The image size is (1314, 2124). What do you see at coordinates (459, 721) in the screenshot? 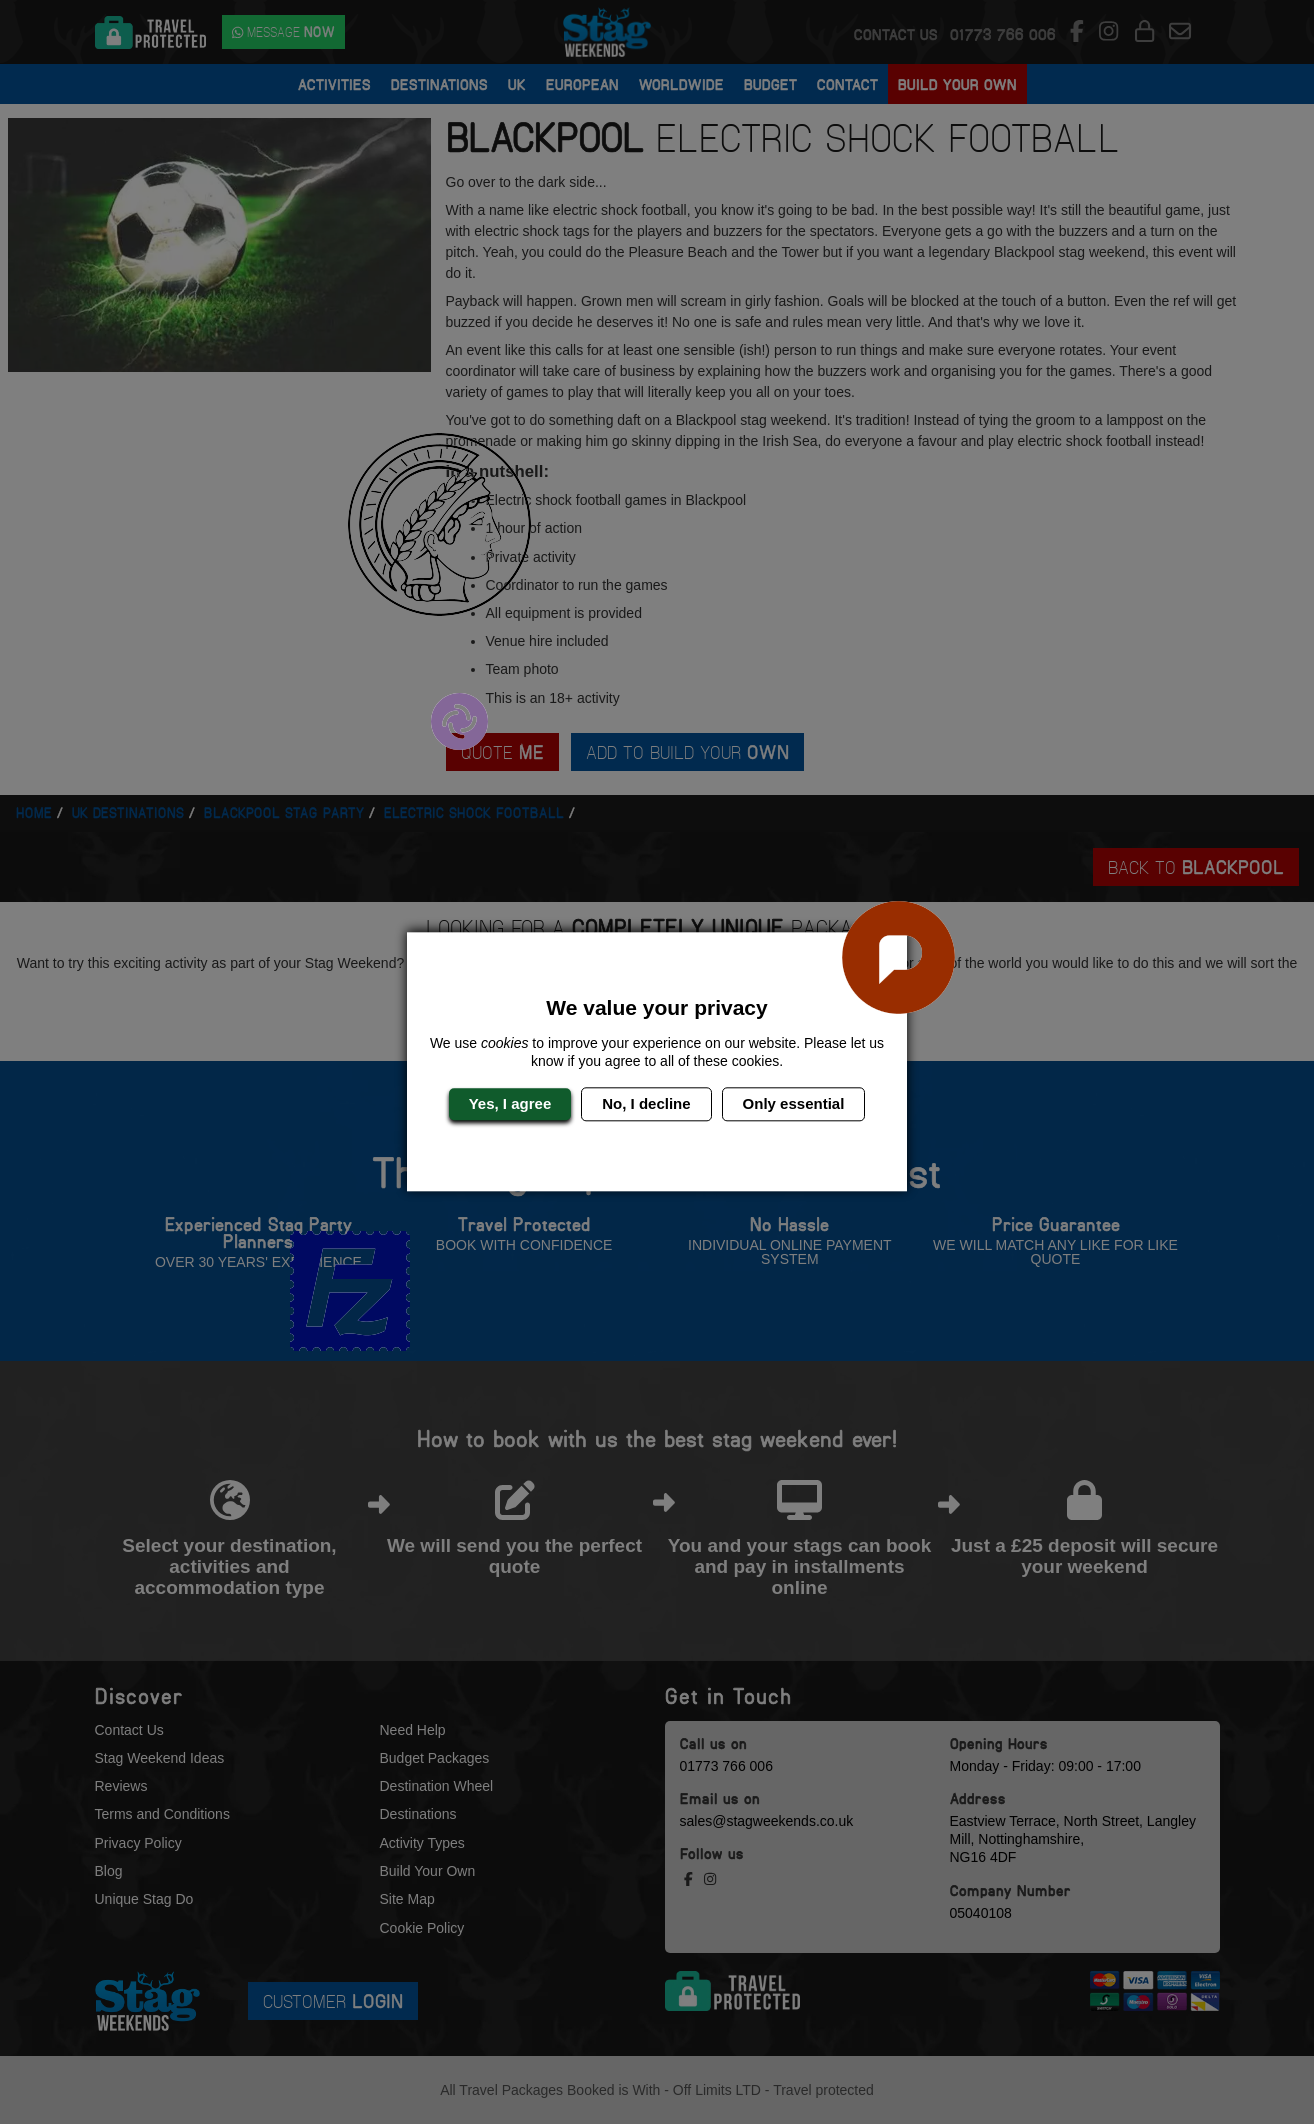
I see `open Element messaging app` at bounding box center [459, 721].